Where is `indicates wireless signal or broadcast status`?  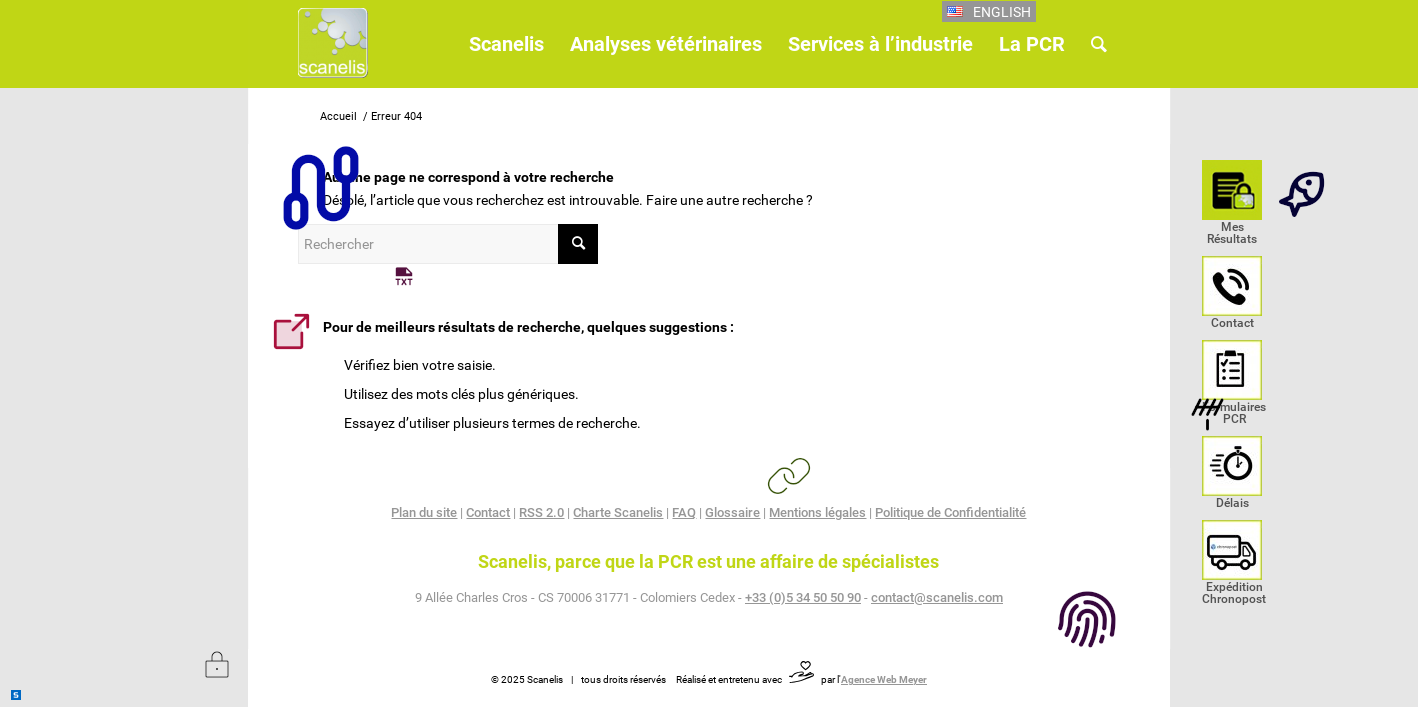
indicates wireless signal or broadcast status is located at coordinates (1207, 414).